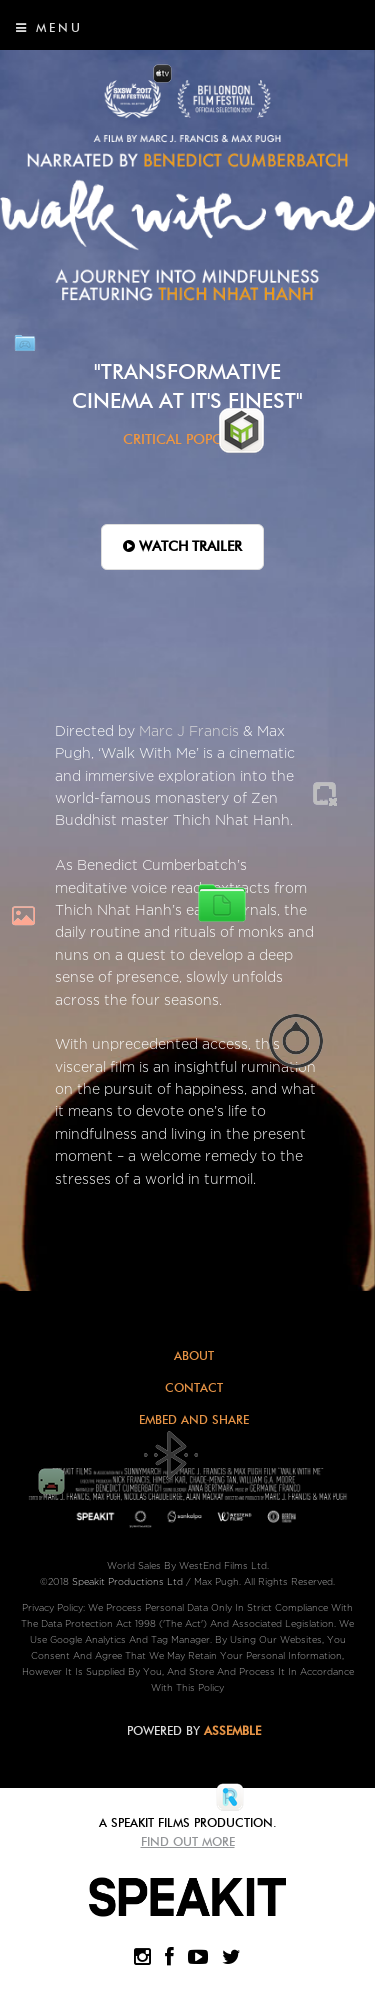 Image resolution: width=375 pixels, height=1992 pixels. I want to click on launch unturned game, so click(51, 1481).